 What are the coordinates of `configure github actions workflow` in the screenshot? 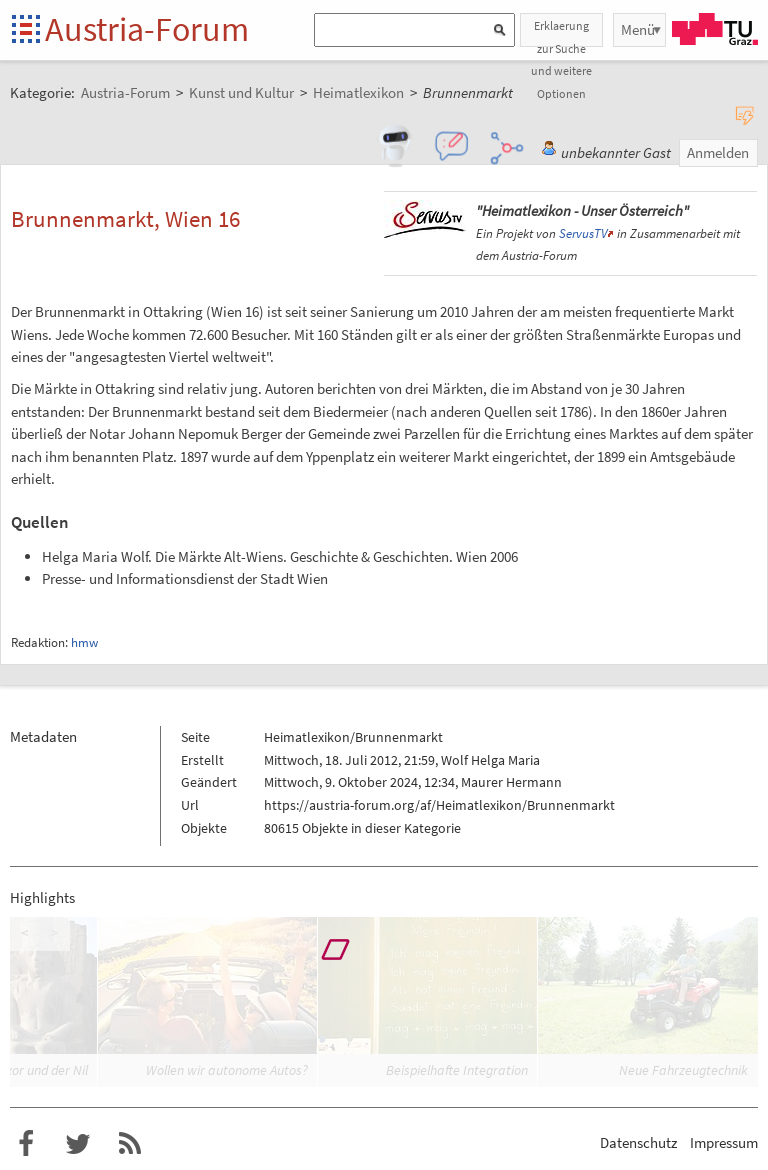 It's located at (744, 116).